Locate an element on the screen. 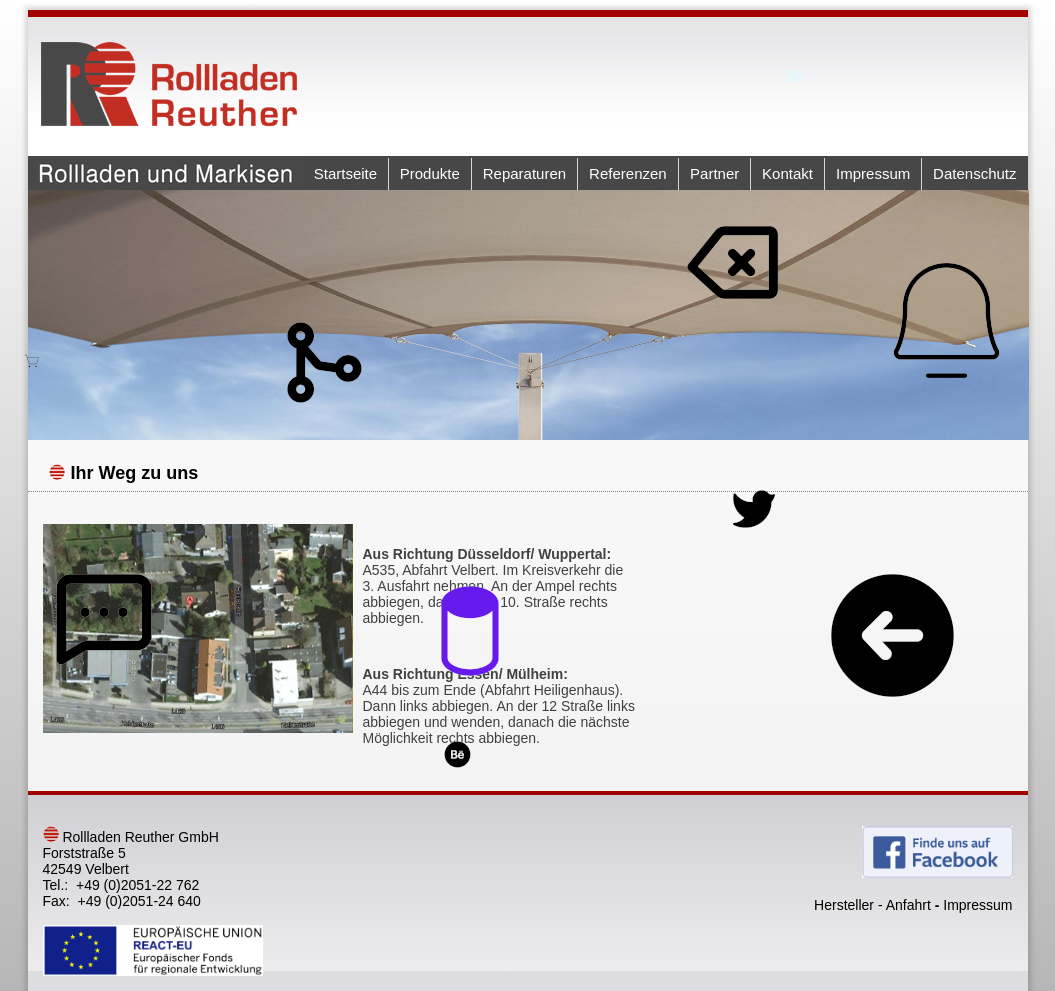  represents a database or data storage is located at coordinates (470, 631).